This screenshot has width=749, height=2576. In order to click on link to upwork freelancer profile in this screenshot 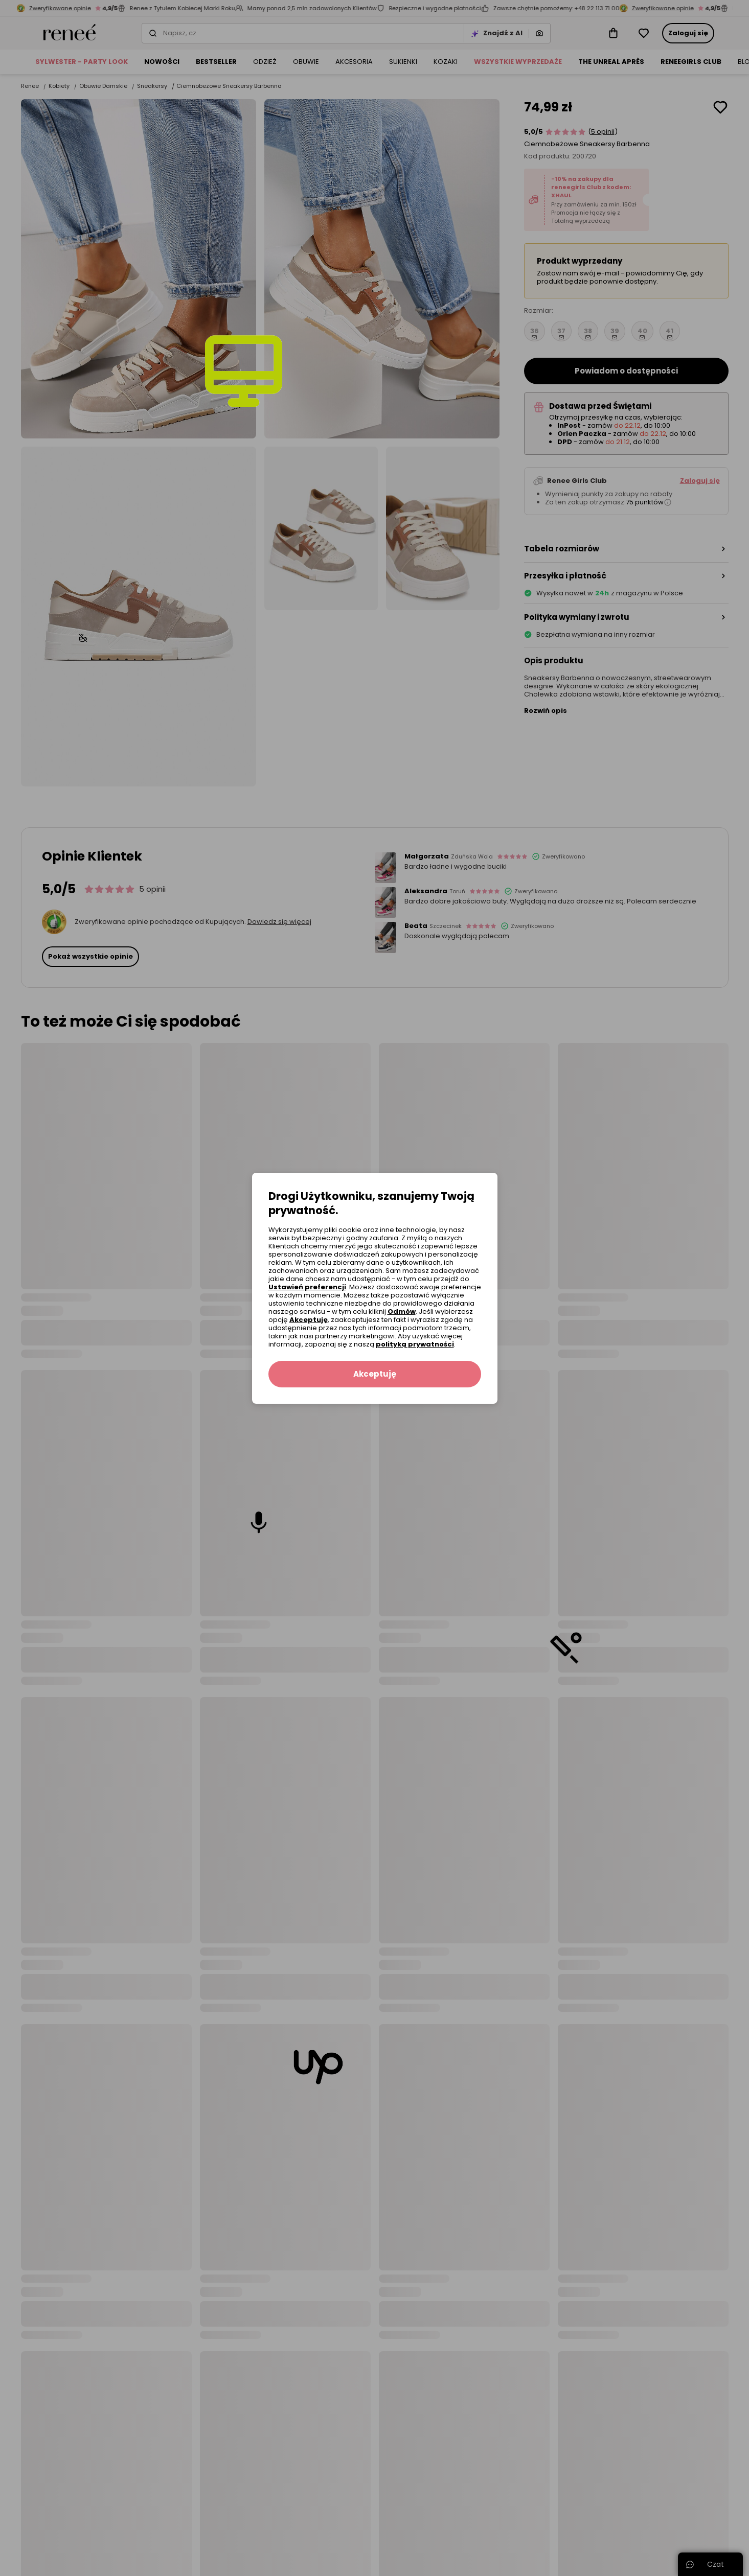, I will do `click(318, 2064)`.